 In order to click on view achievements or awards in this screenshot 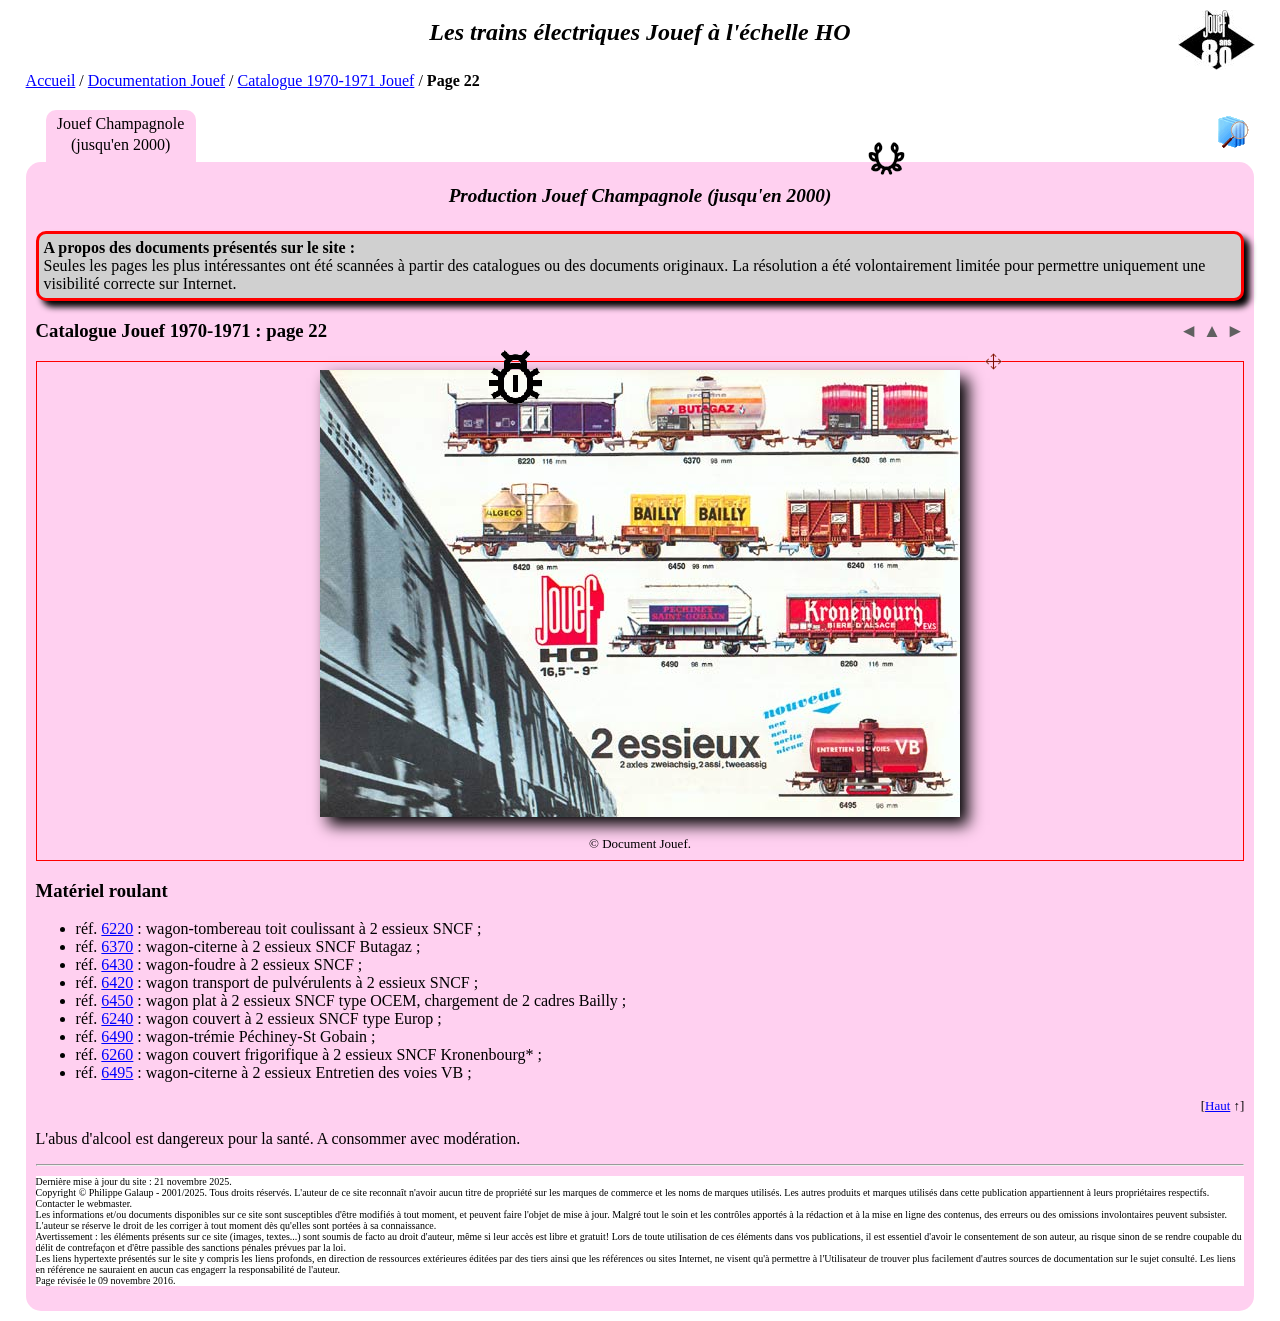, I will do `click(886, 158)`.